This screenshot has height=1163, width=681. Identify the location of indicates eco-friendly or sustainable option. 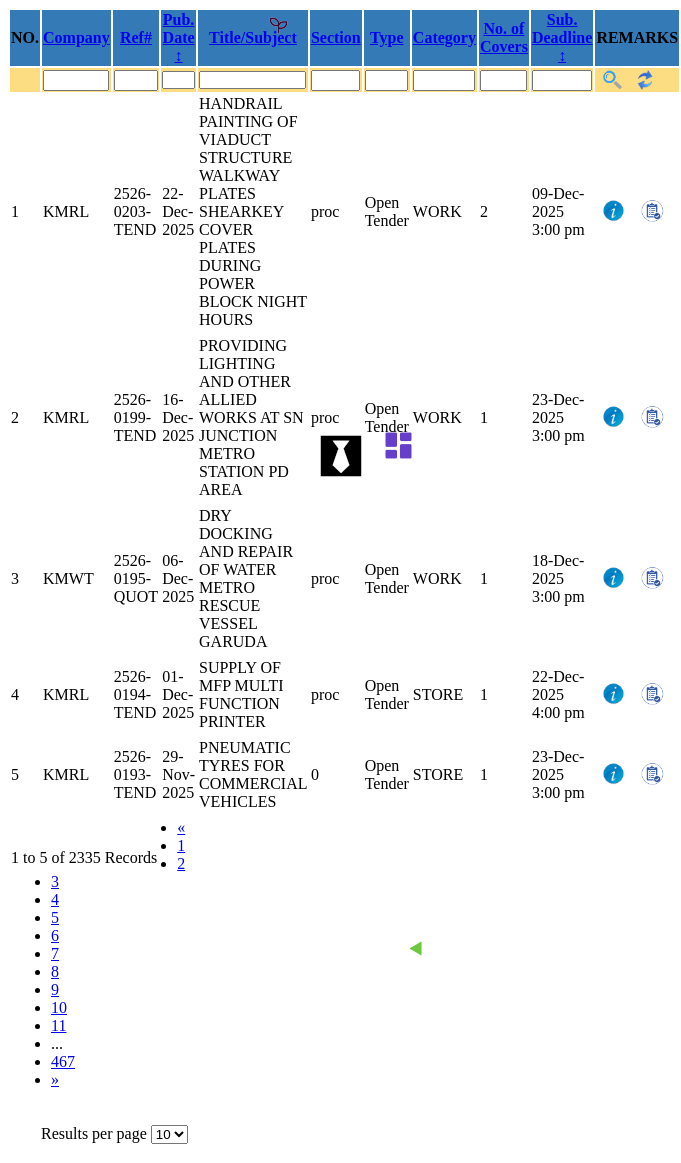
(278, 25).